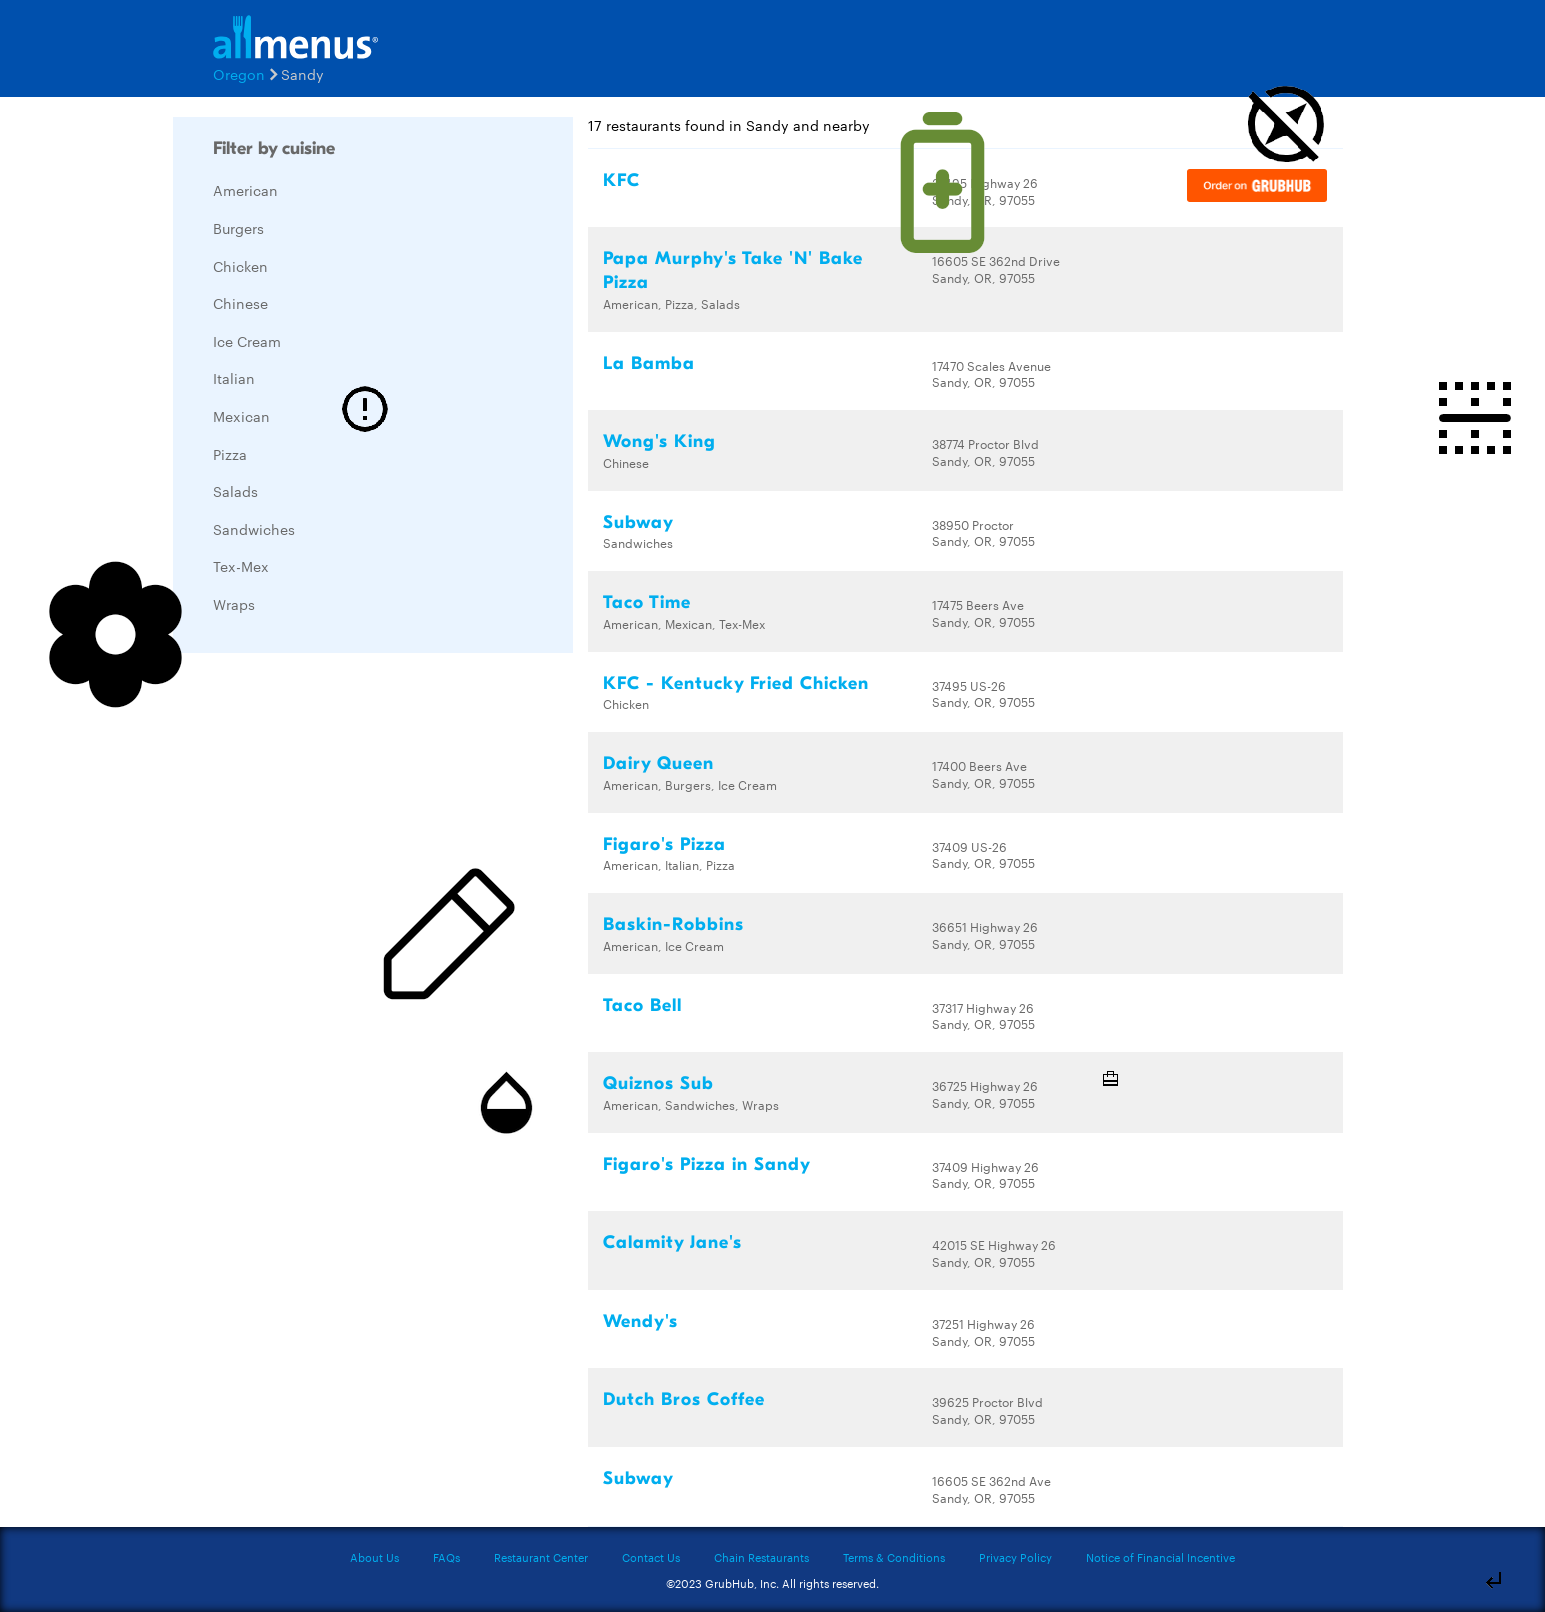 Image resolution: width=1545 pixels, height=1612 pixels. What do you see at coordinates (446, 936) in the screenshot?
I see `edit content or text` at bounding box center [446, 936].